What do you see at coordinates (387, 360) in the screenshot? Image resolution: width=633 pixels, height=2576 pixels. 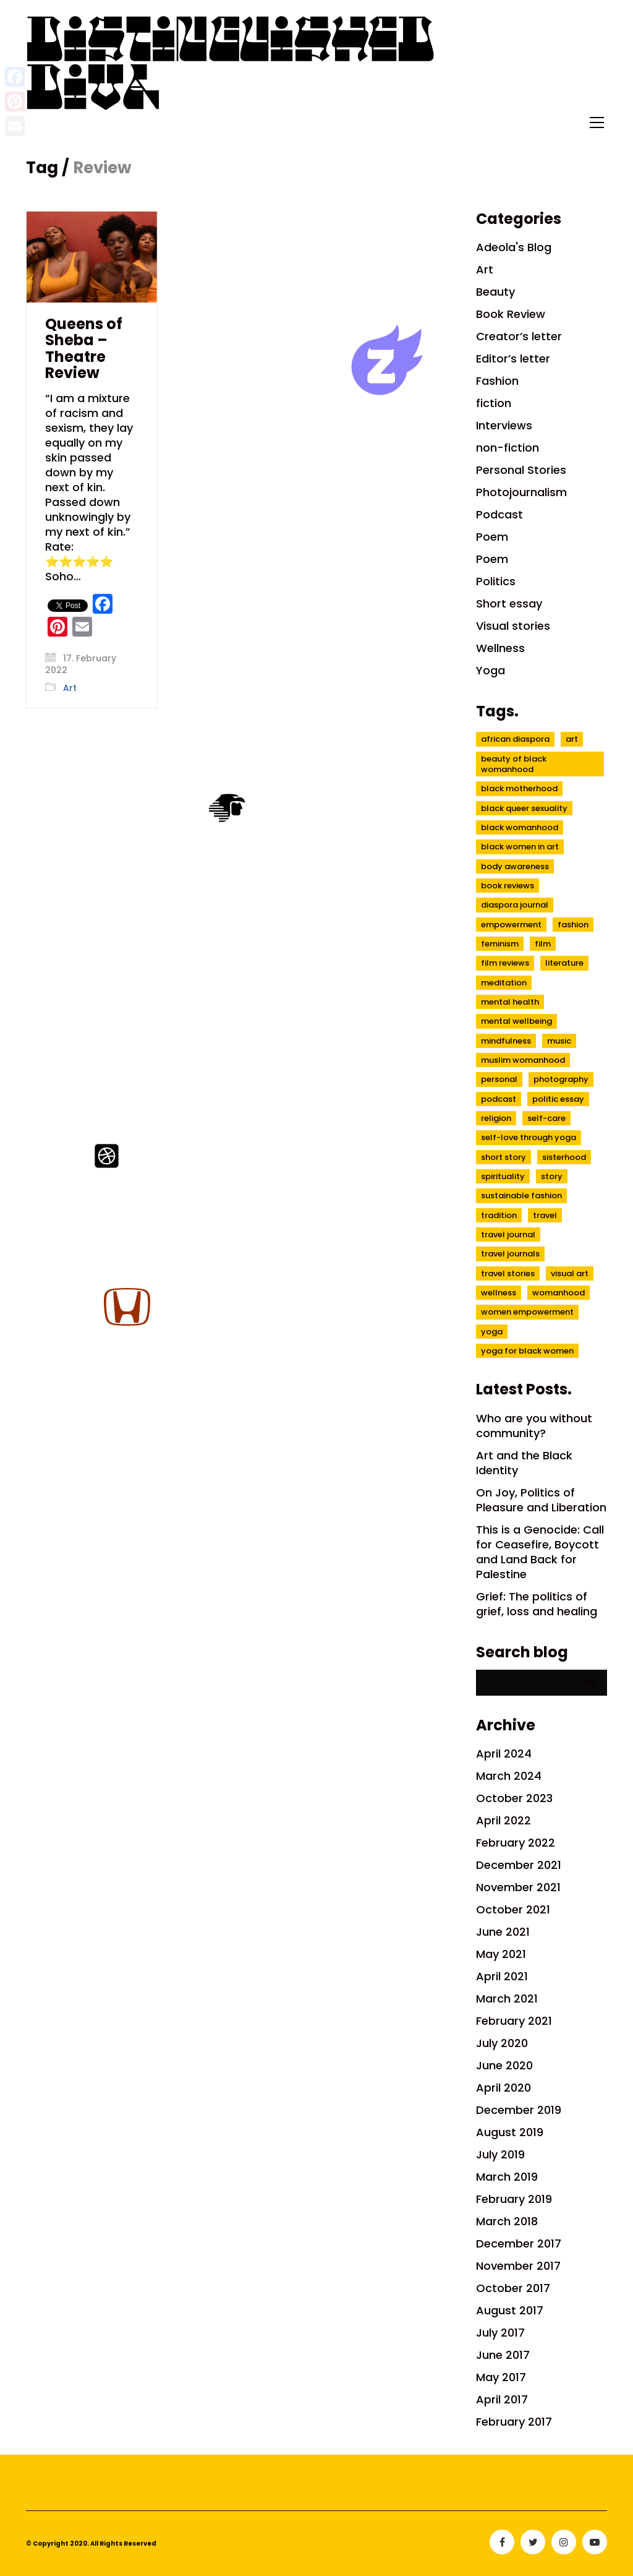 I see `visit ZCOOL design community` at bounding box center [387, 360].